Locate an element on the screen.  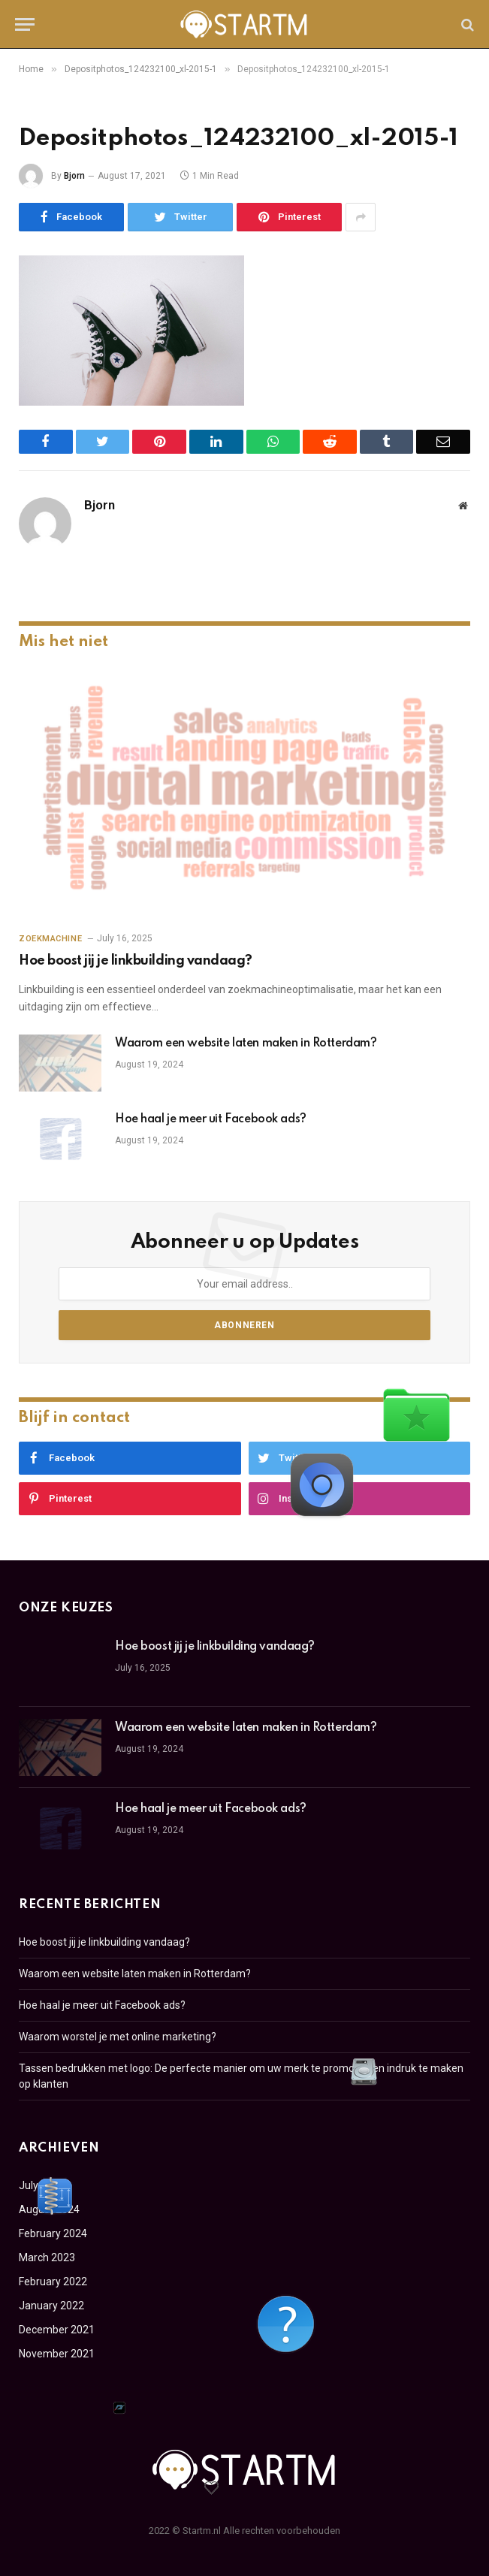
view community or social applications is located at coordinates (211, 2487).